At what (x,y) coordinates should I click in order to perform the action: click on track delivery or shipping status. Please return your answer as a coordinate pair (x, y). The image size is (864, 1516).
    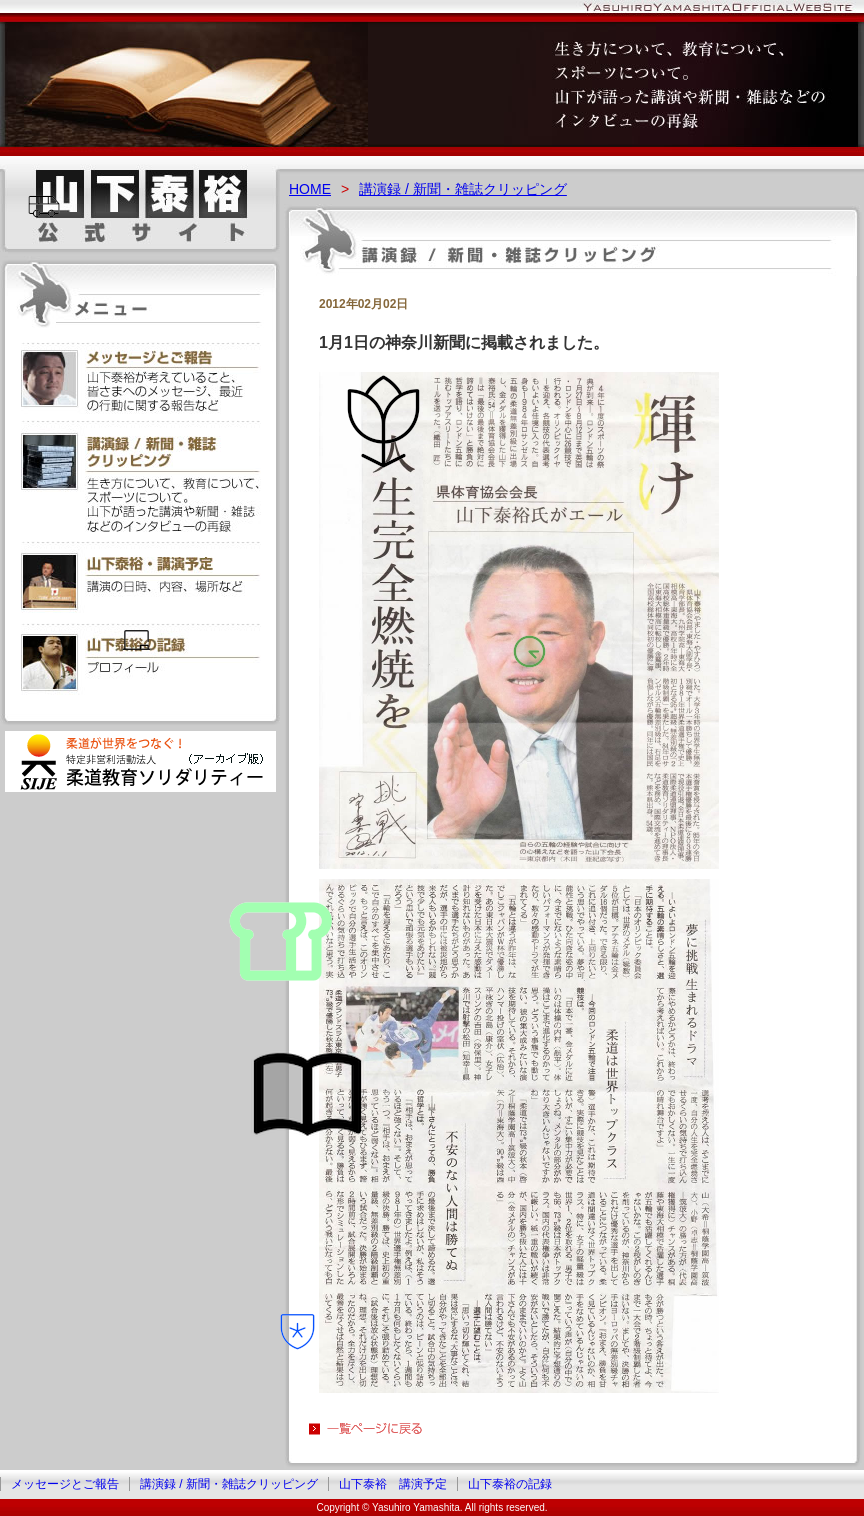
    Looking at the image, I should click on (43, 206).